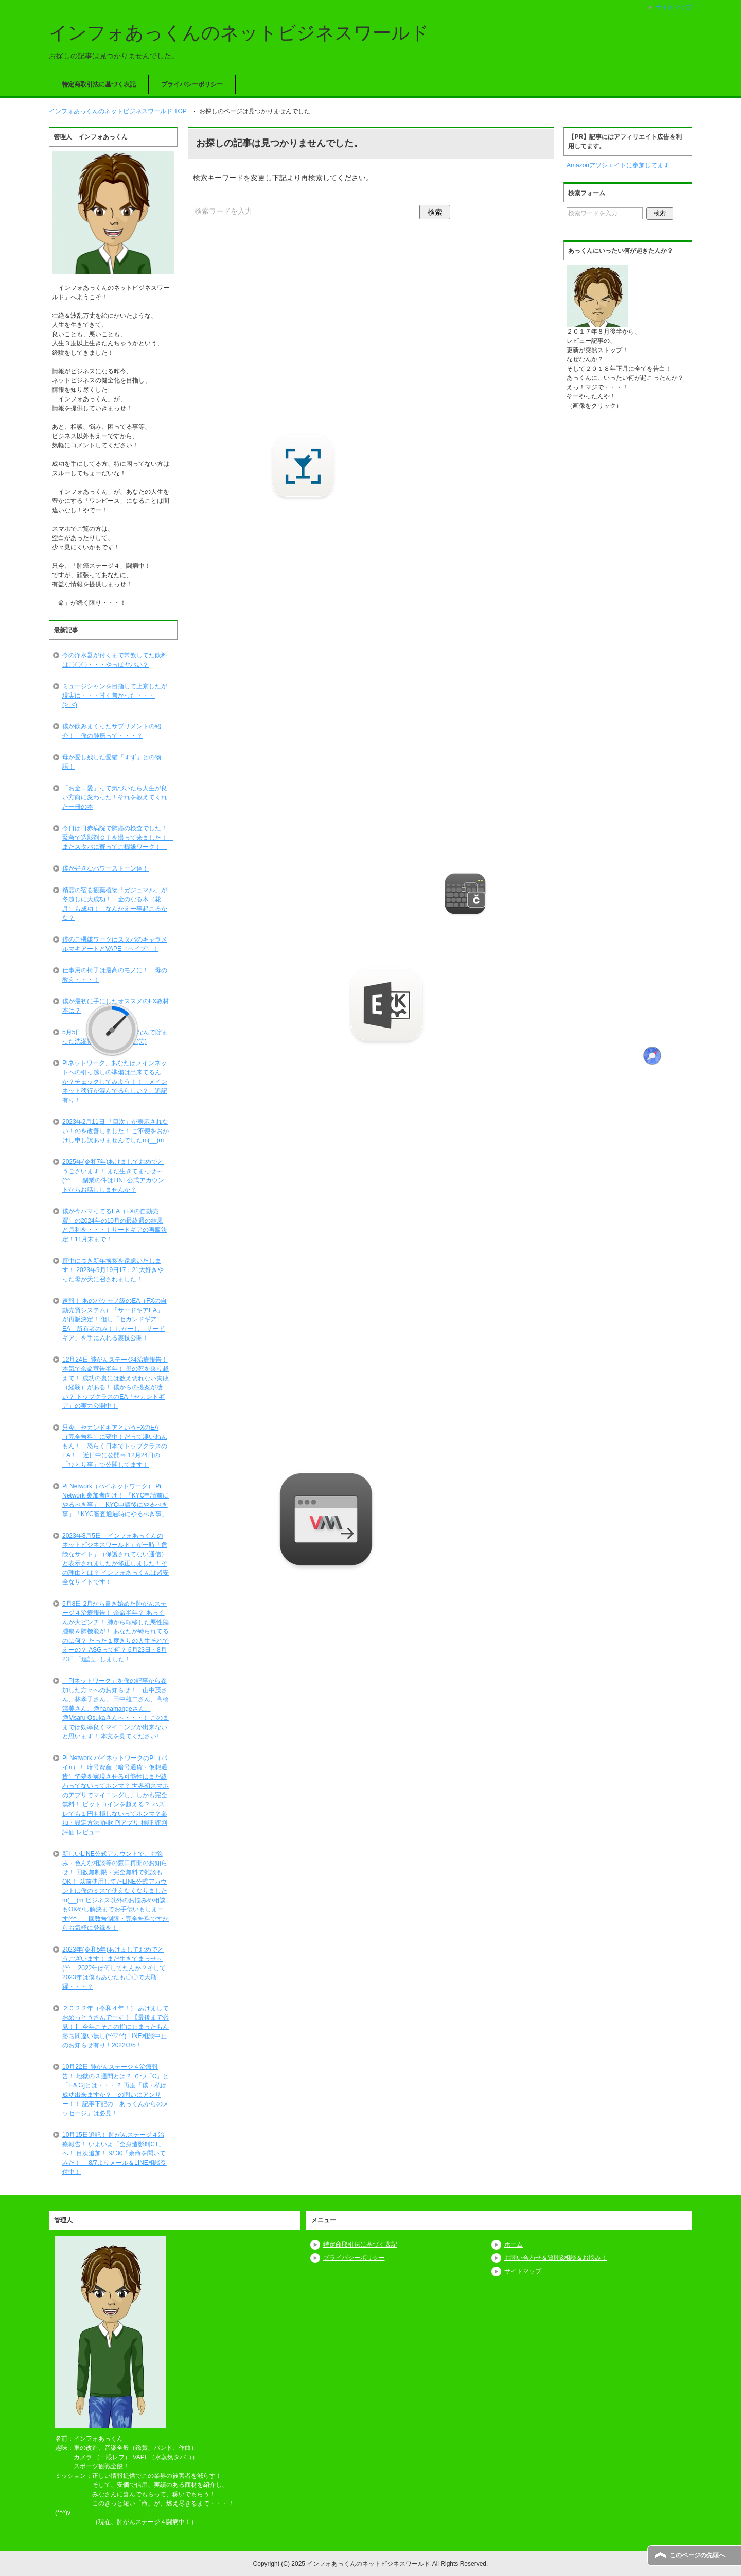 This screenshot has height=2576, width=741. I want to click on access virtual machine migration settings, so click(326, 1519).